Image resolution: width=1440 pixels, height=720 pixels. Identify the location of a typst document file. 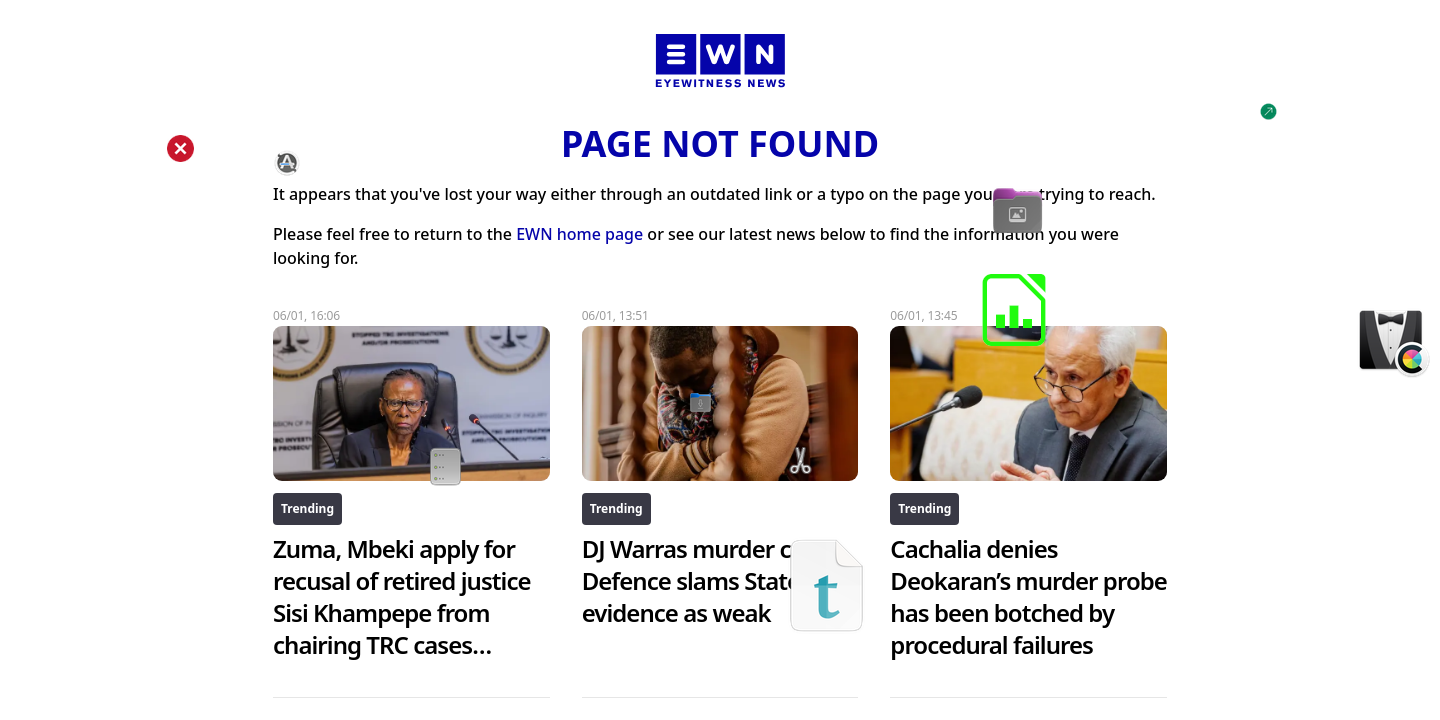
(826, 585).